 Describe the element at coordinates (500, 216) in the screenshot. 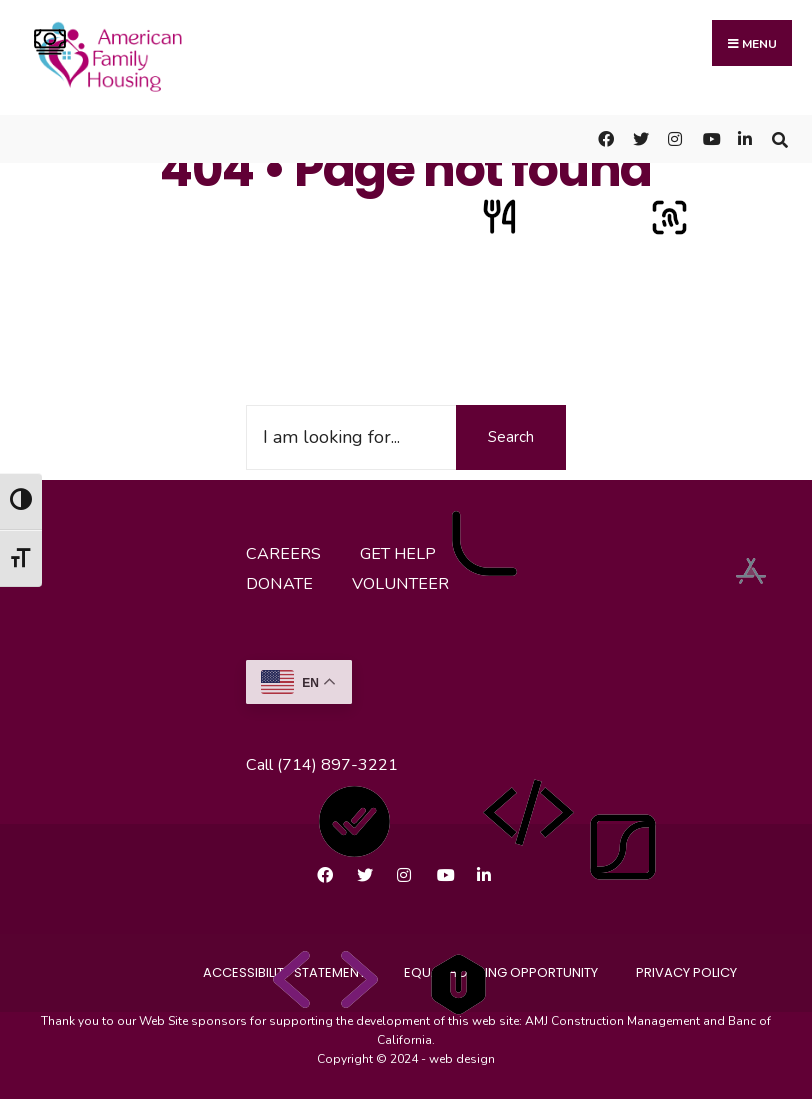

I see `access food and dining options` at that location.